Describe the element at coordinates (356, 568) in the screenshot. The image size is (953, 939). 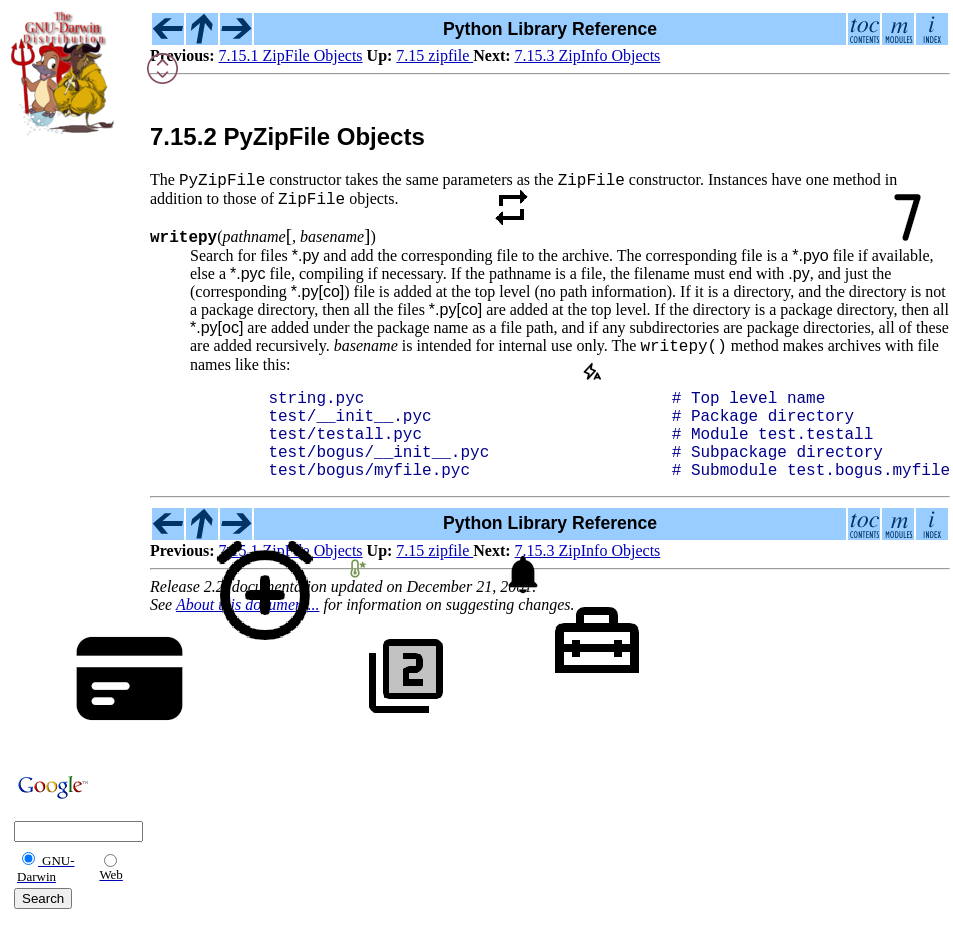
I see `indicates low temperature or cold conditions` at that location.